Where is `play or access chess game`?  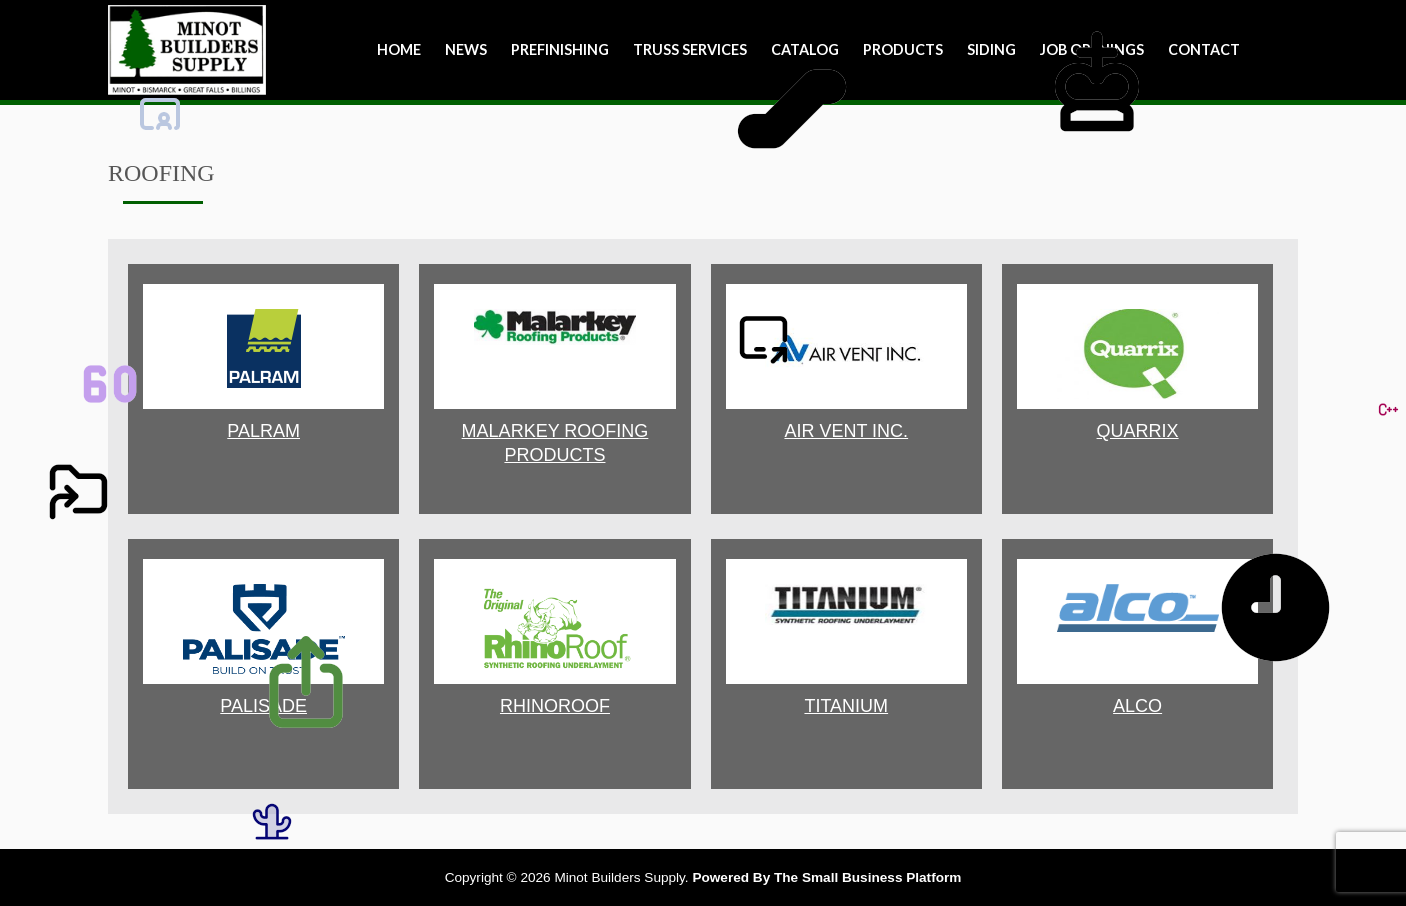
play or access chess game is located at coordinates (1097, 84).